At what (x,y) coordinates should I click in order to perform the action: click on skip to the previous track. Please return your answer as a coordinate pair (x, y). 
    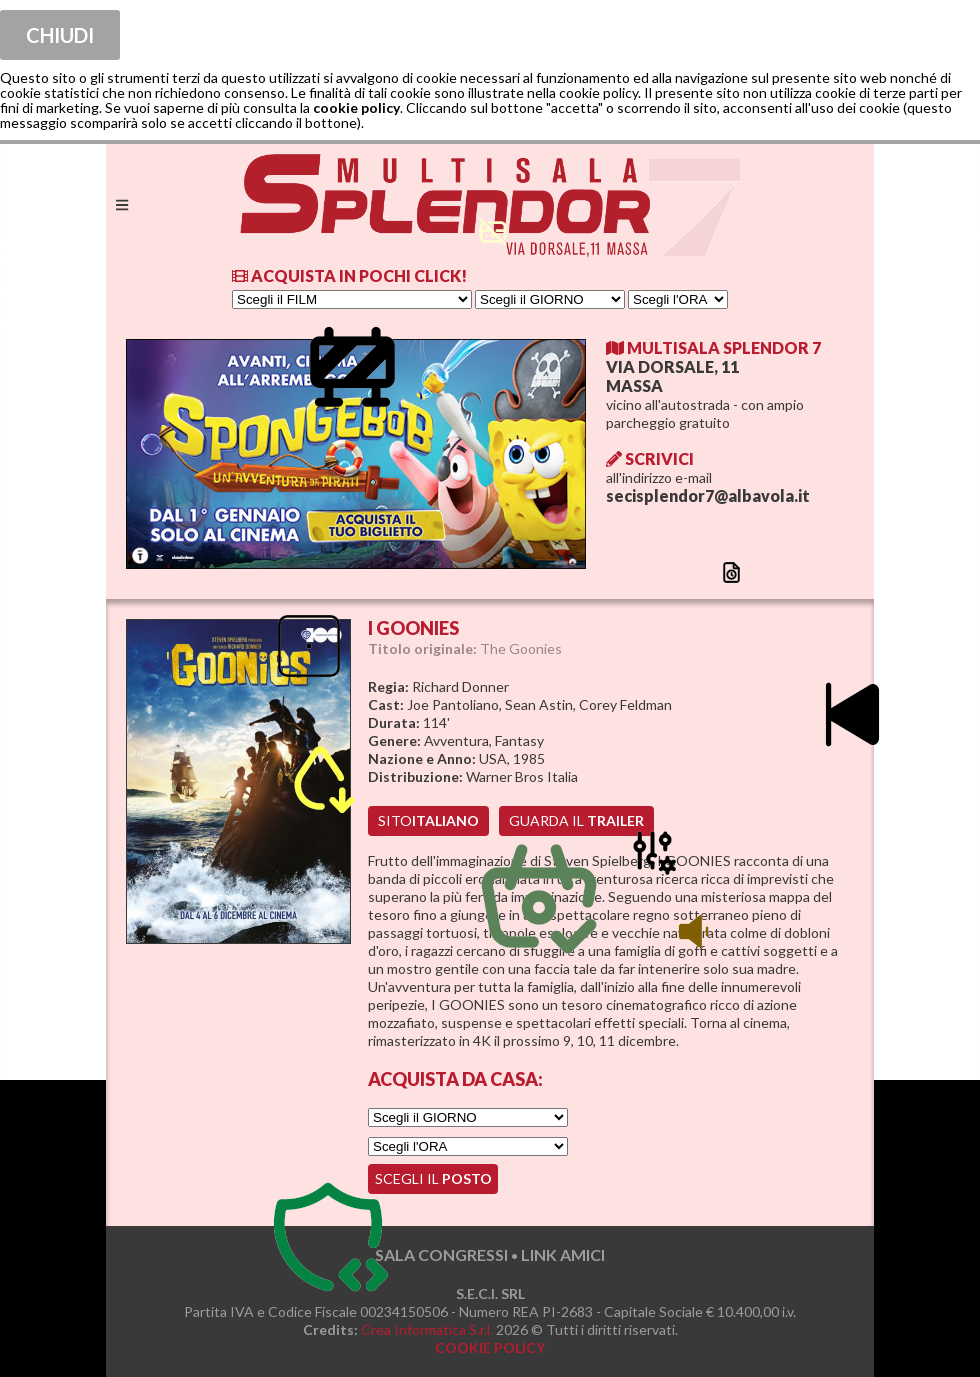
    Looking at the image, I should click on (852, 714).